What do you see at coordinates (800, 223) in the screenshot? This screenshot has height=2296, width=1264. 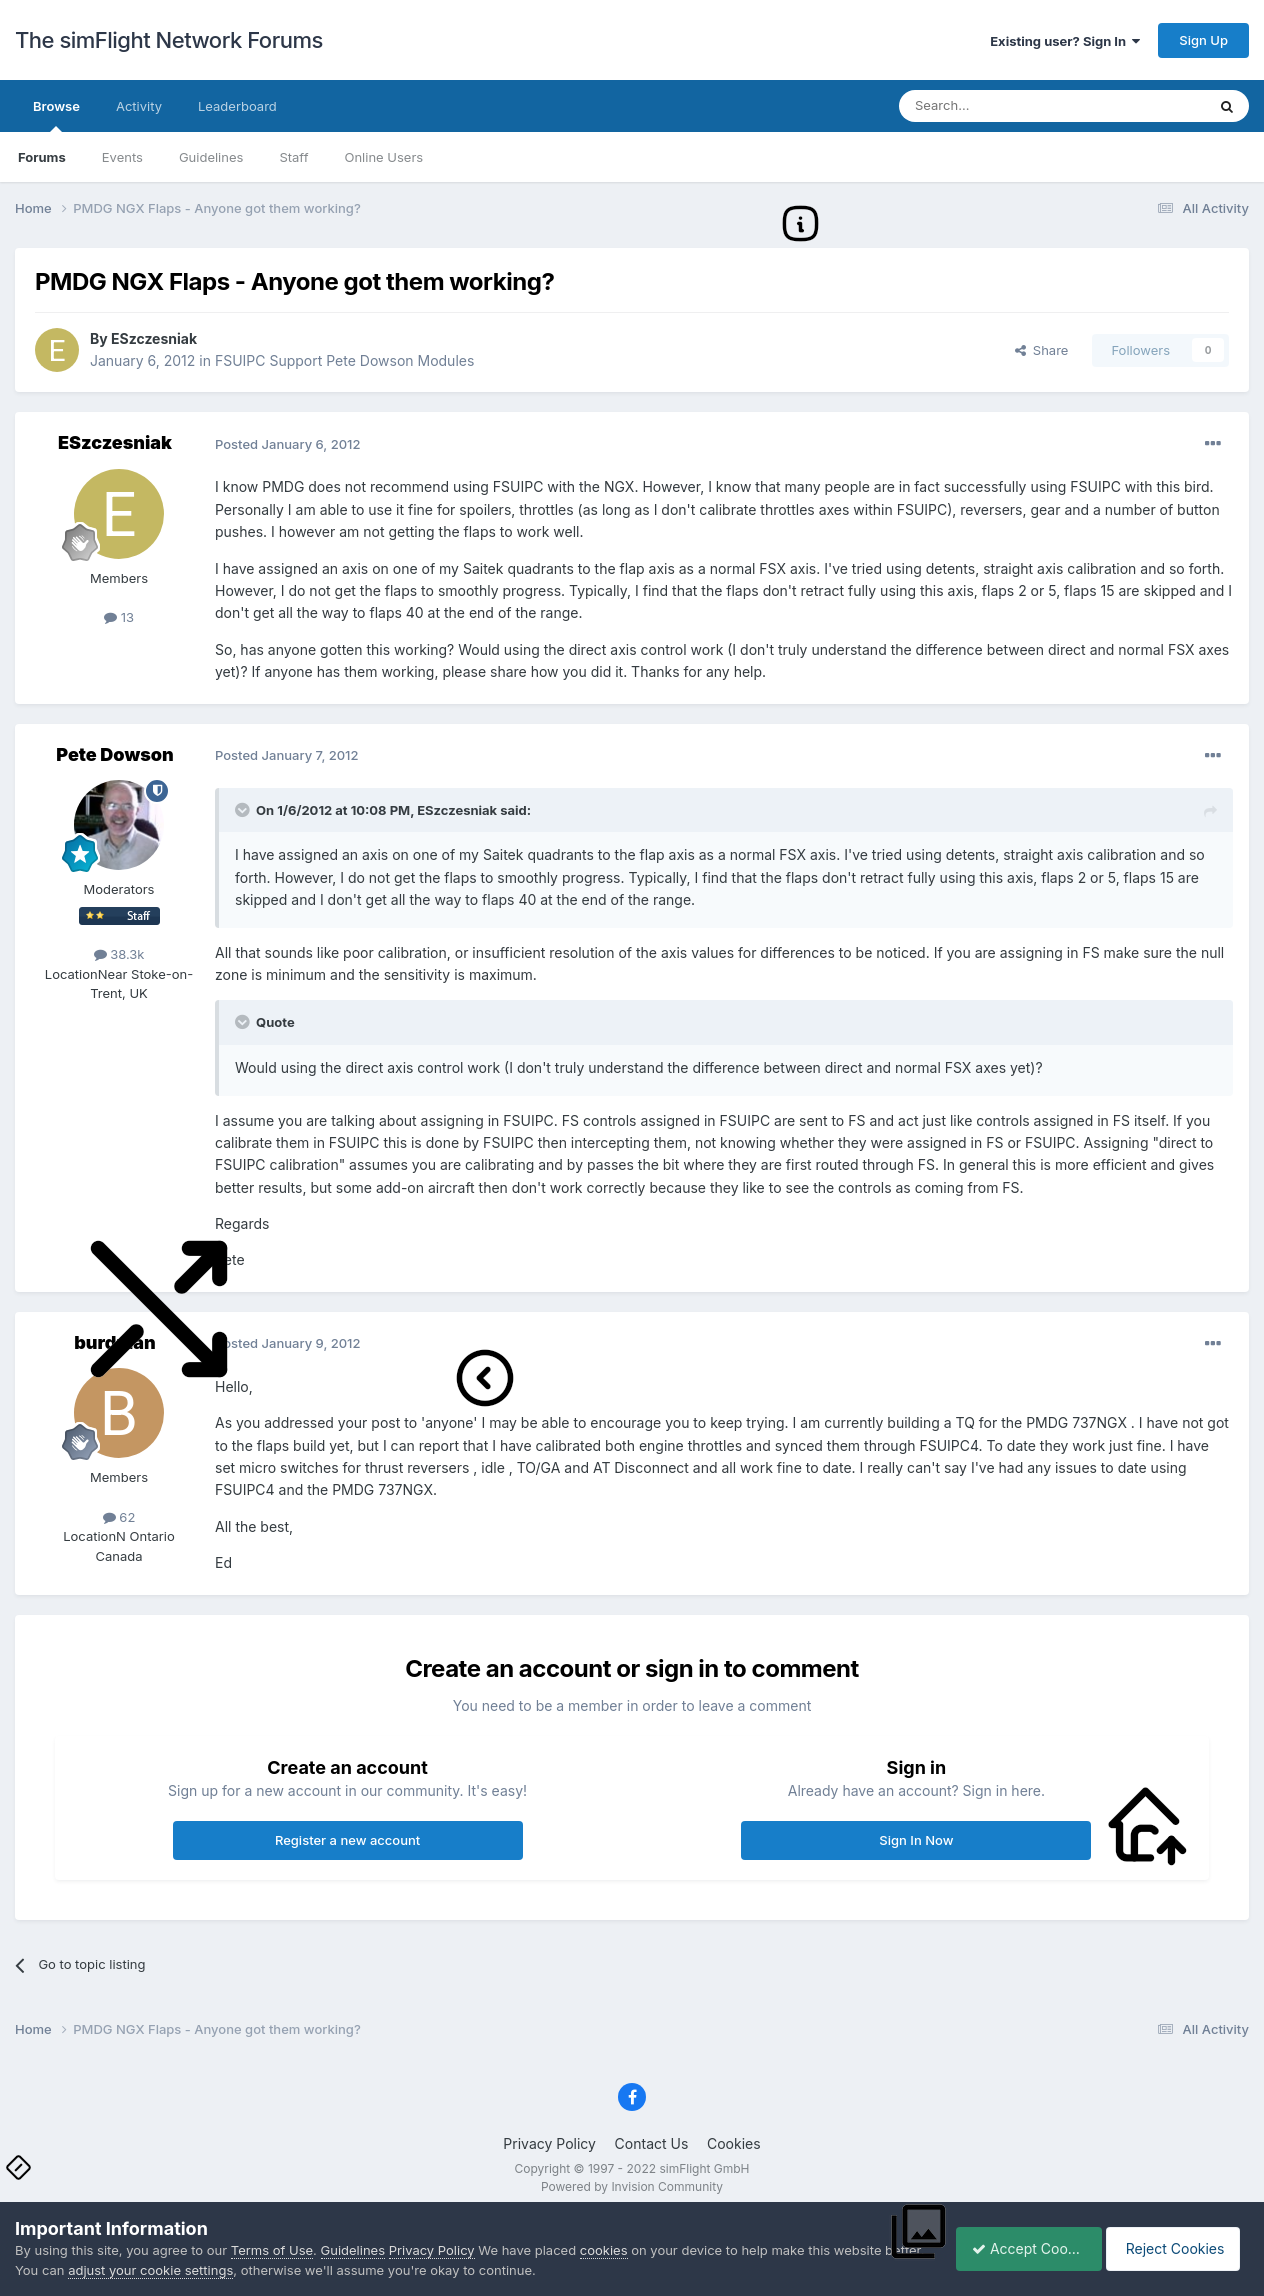 I see `view more information or details` at bounding box center [800, 223].